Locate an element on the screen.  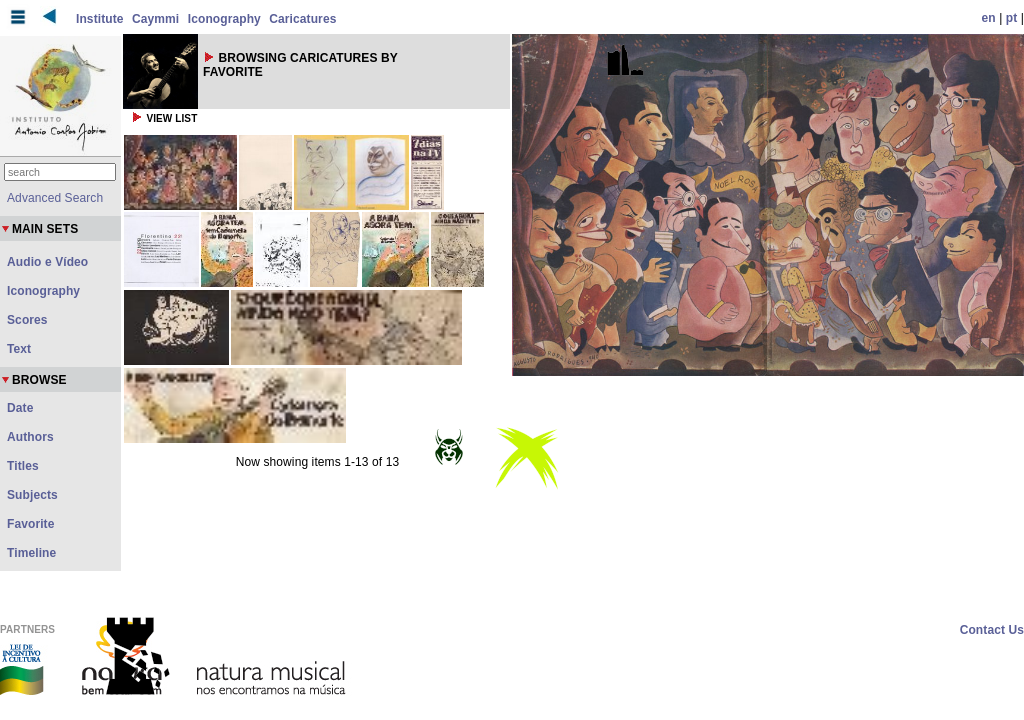
dismiss or close a dialog is located at coordinates (526, 458).